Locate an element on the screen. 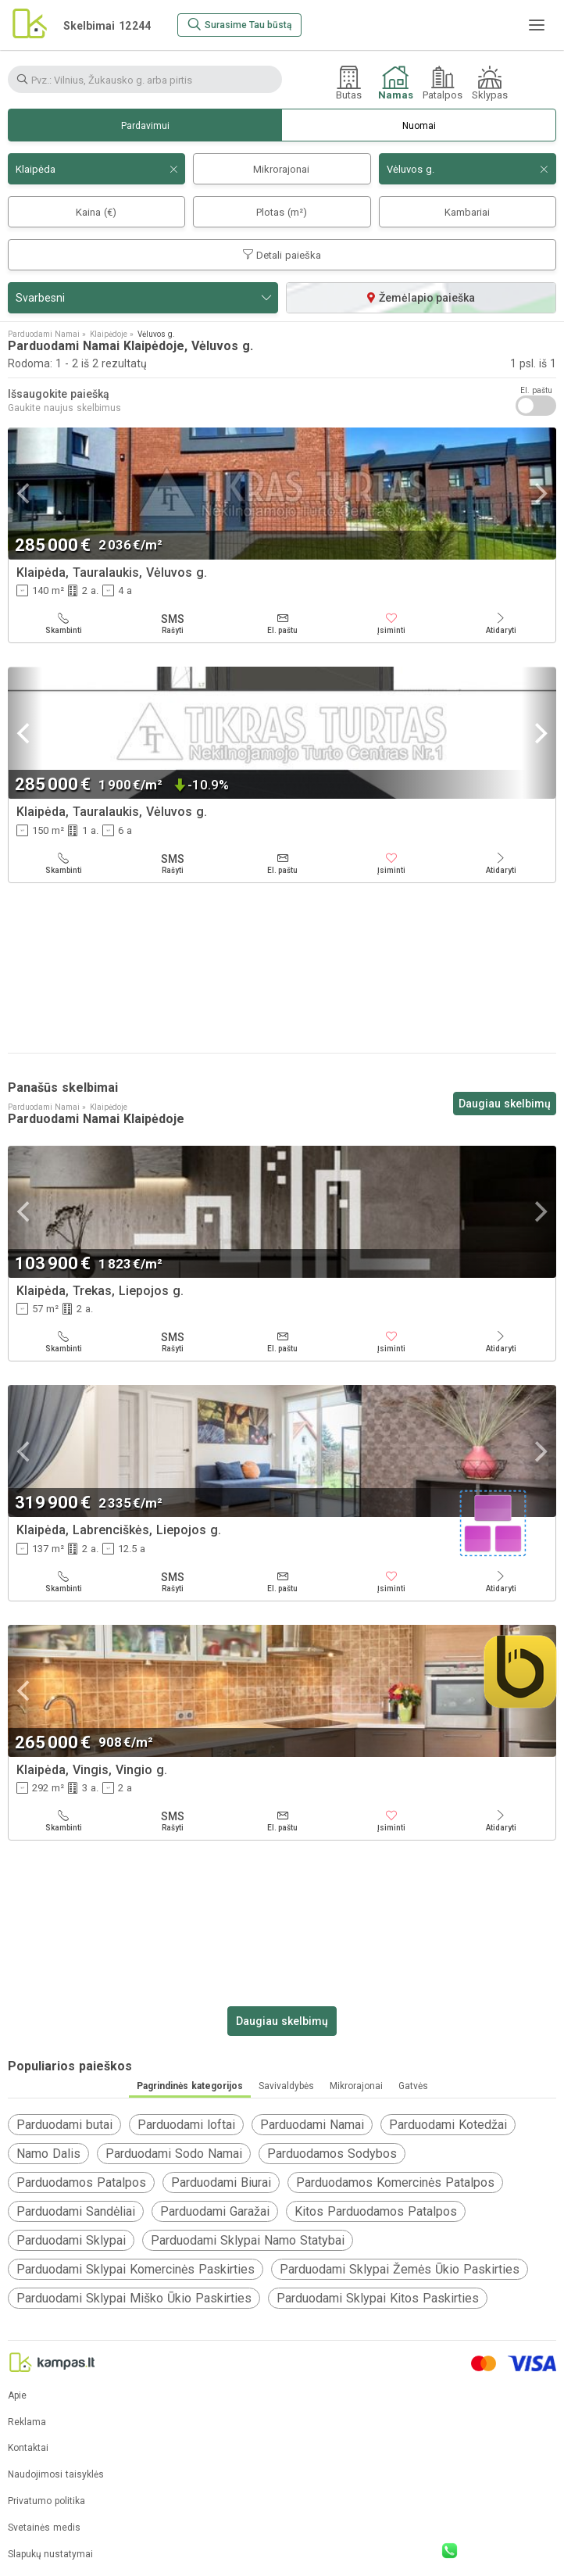 The height and width of the screenshot is (2576, 564). open the phone app to make a call is located at coordinates (449, 2550).